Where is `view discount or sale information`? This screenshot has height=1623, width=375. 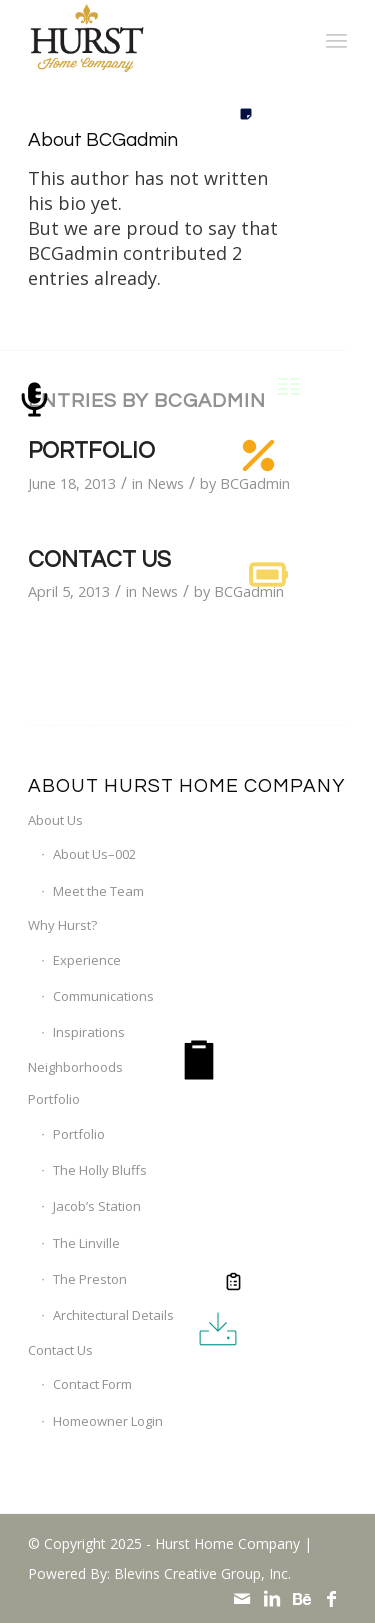
view discount or sale information is located at coordinates (258, 455).